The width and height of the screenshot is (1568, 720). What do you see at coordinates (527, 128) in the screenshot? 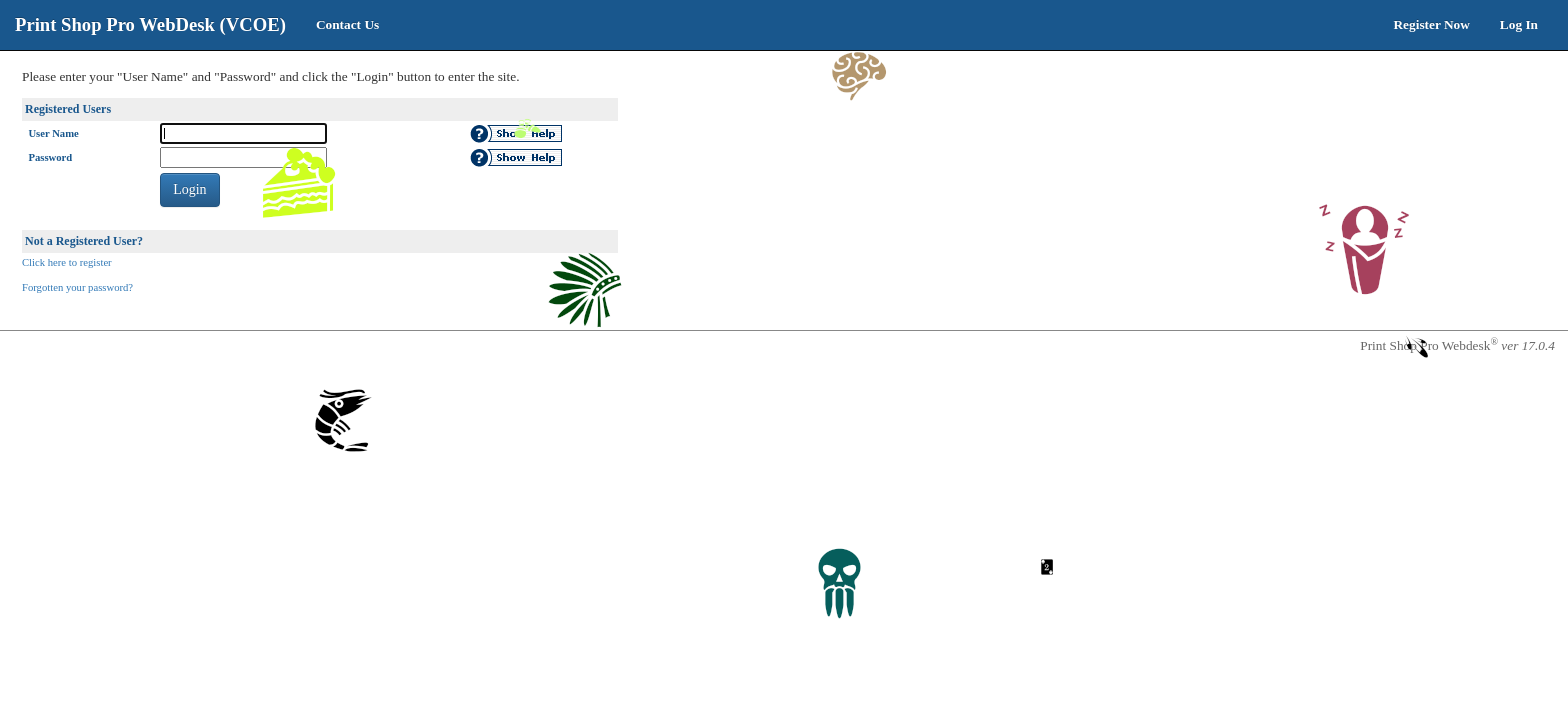
I see `sonic the hedgehog character or game reference` at bounding box center [527, 128].